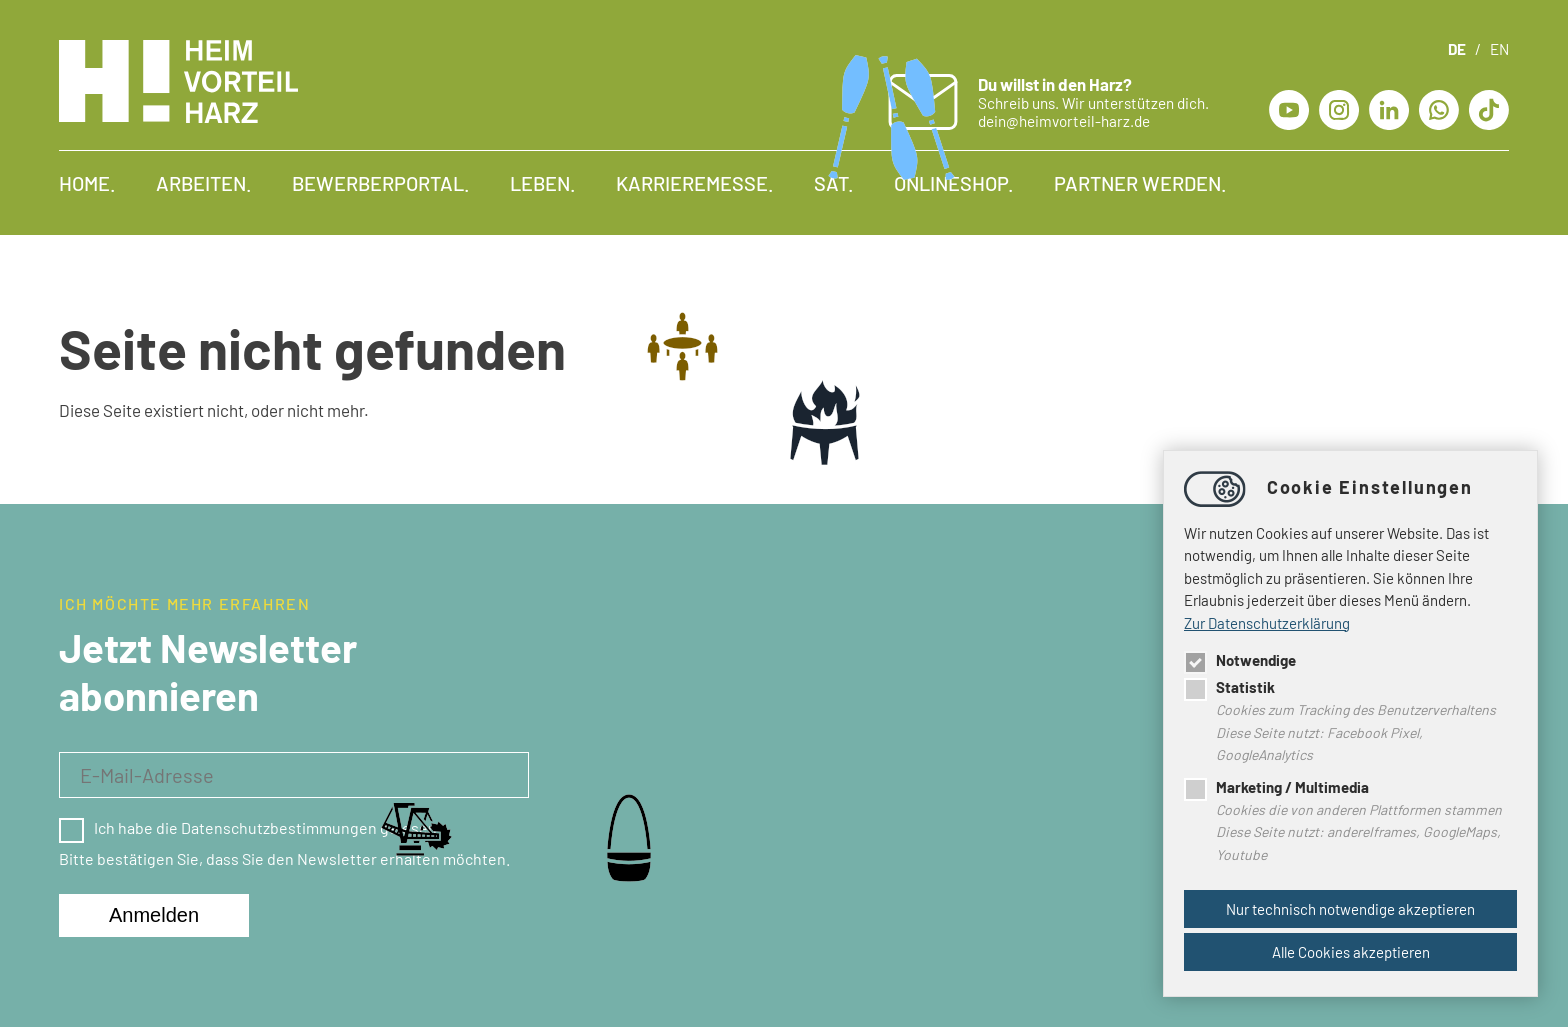 The image size is (1568, 1027). I want to click on access your shopping bag or cart, so click(629, 838).